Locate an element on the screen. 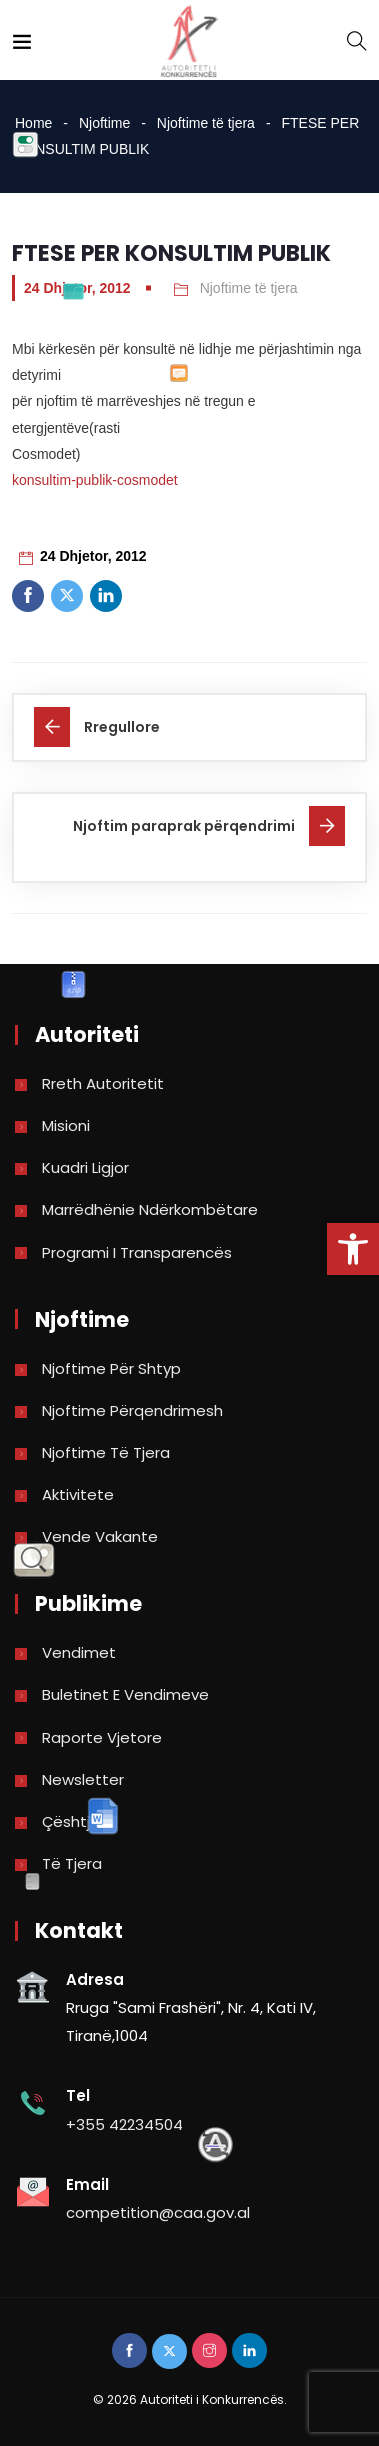 The height and width of the screenshot is (2446, 379). access network server settings is located at coordinates (32, 1881).